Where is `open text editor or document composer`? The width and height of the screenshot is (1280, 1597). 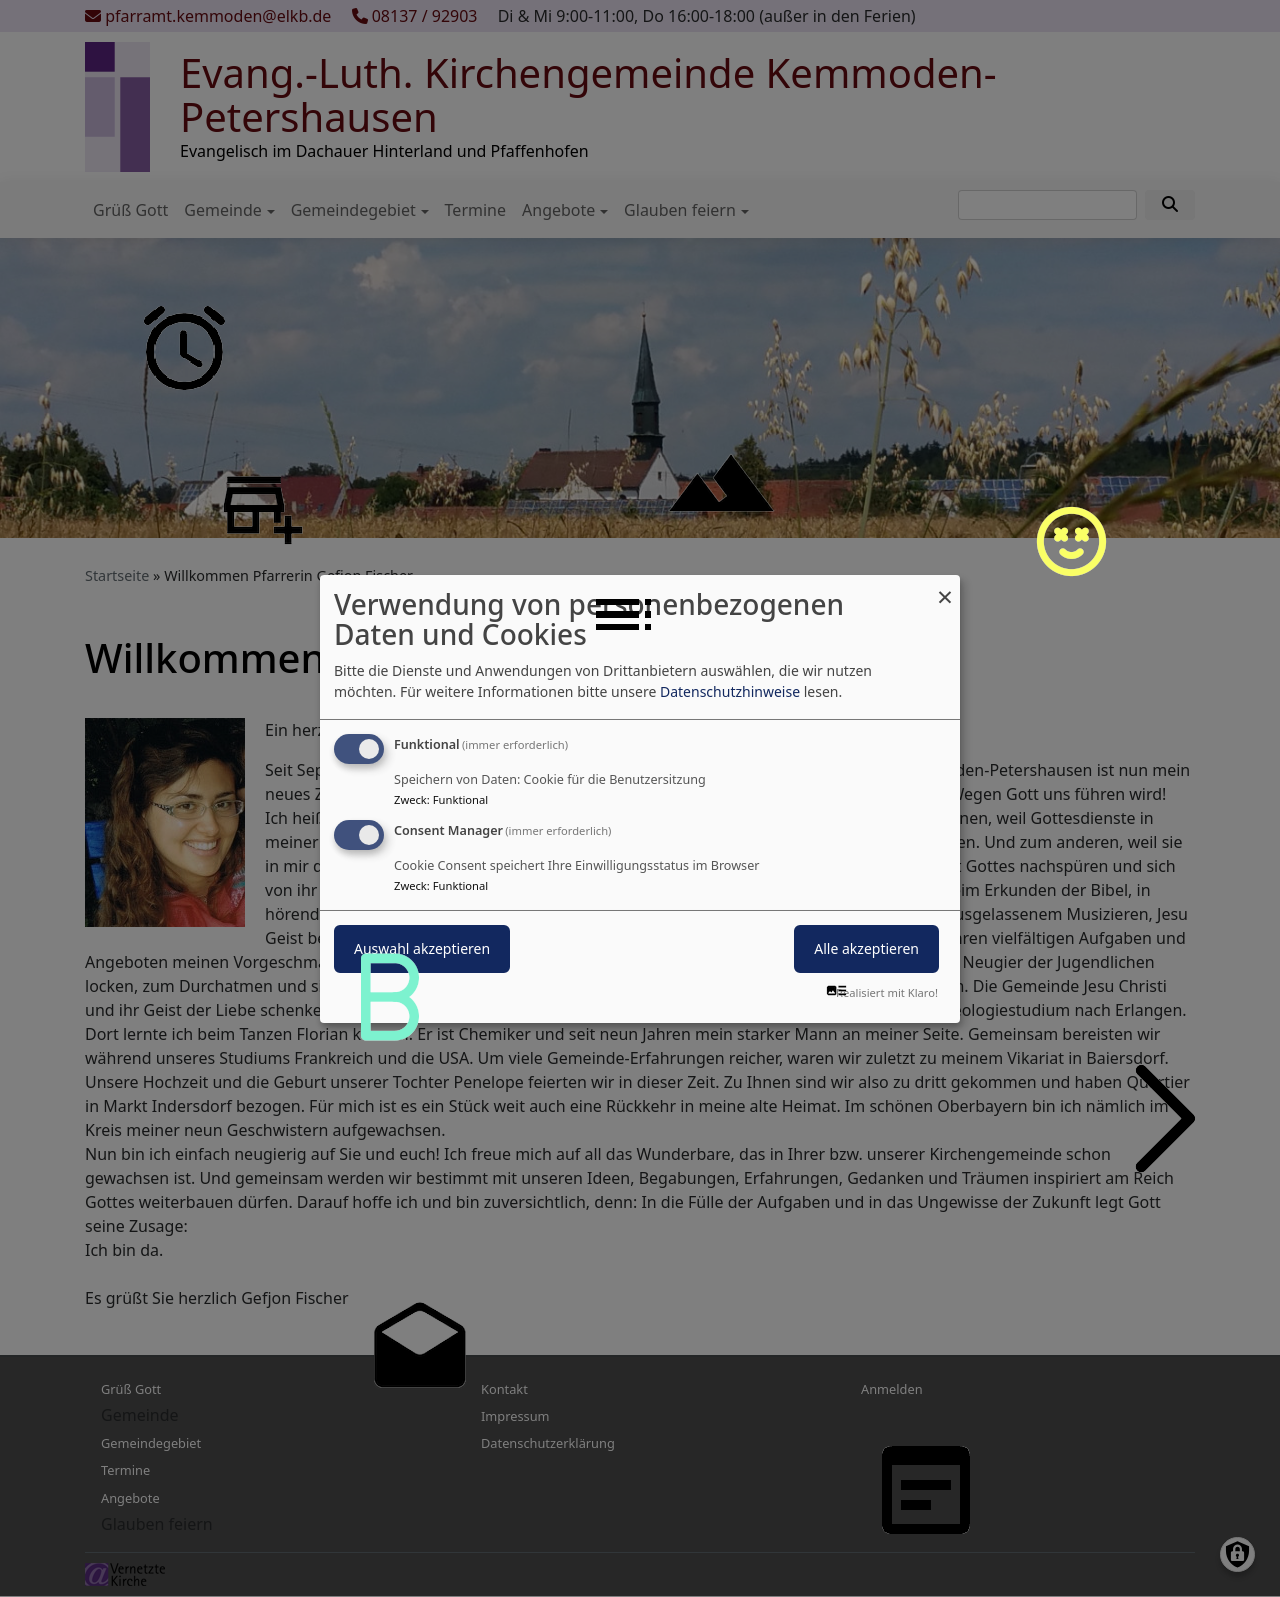 open text editor or document composer is located at coordinates (926, 1490).